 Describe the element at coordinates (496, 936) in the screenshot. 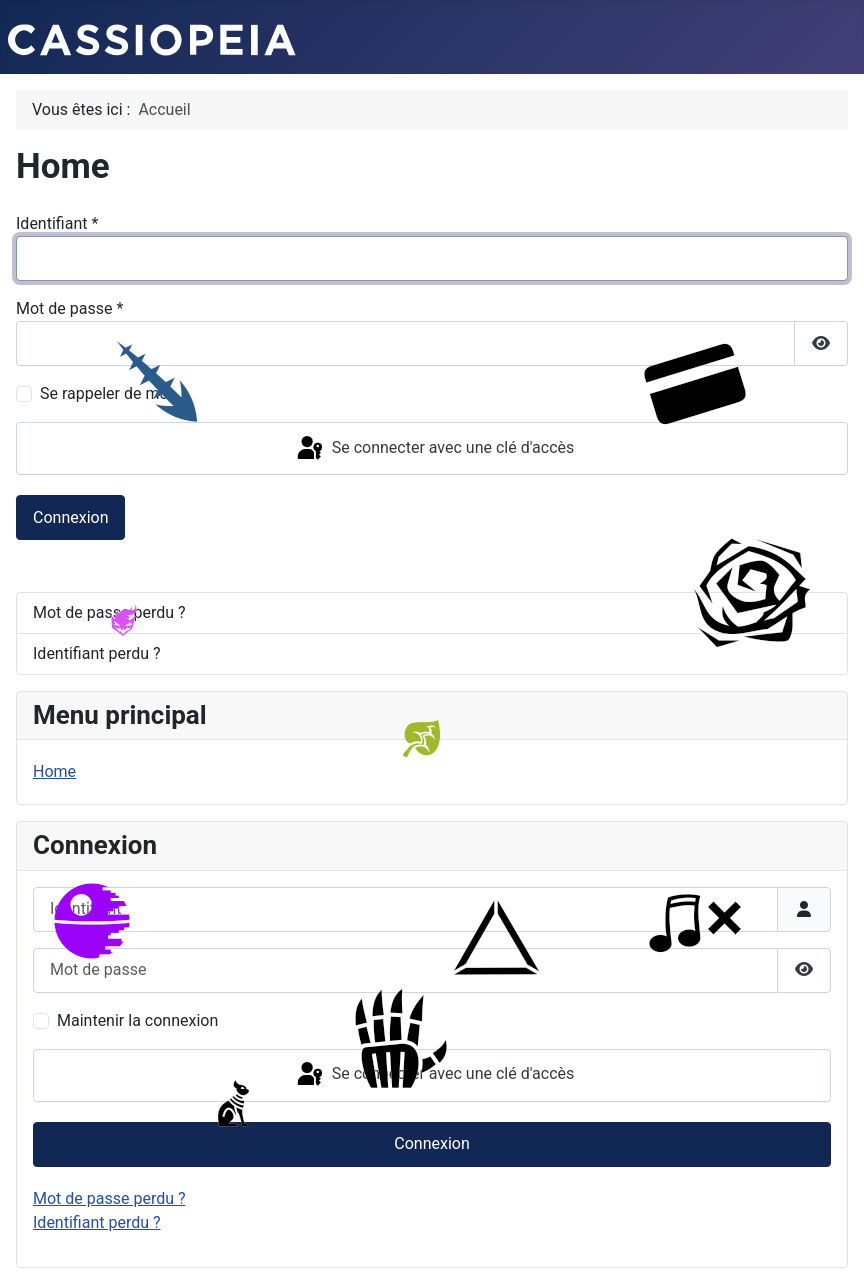

I see `set target or objective marker` at that location.